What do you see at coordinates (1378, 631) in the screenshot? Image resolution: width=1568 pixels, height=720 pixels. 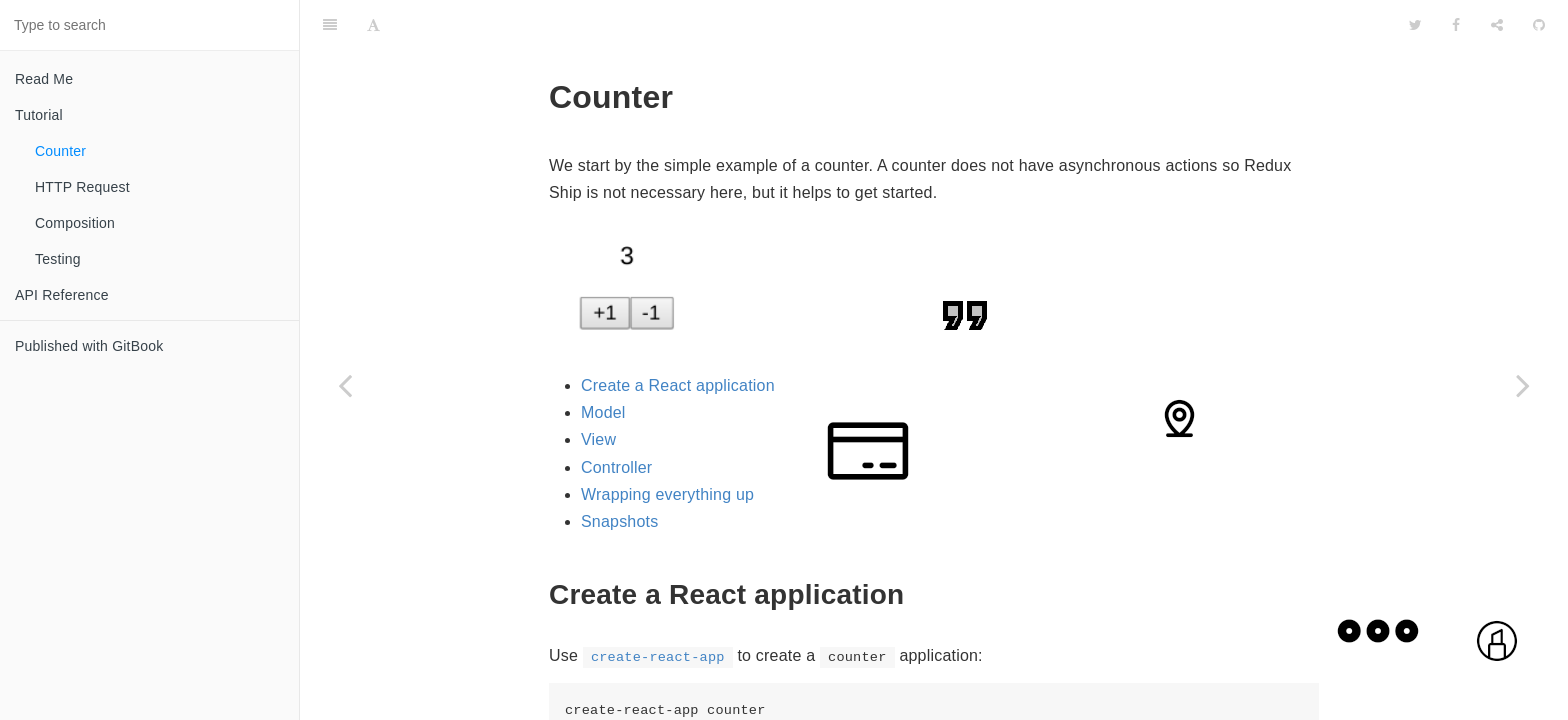 I see `open more options menu` at bounding box center [1378, 631].